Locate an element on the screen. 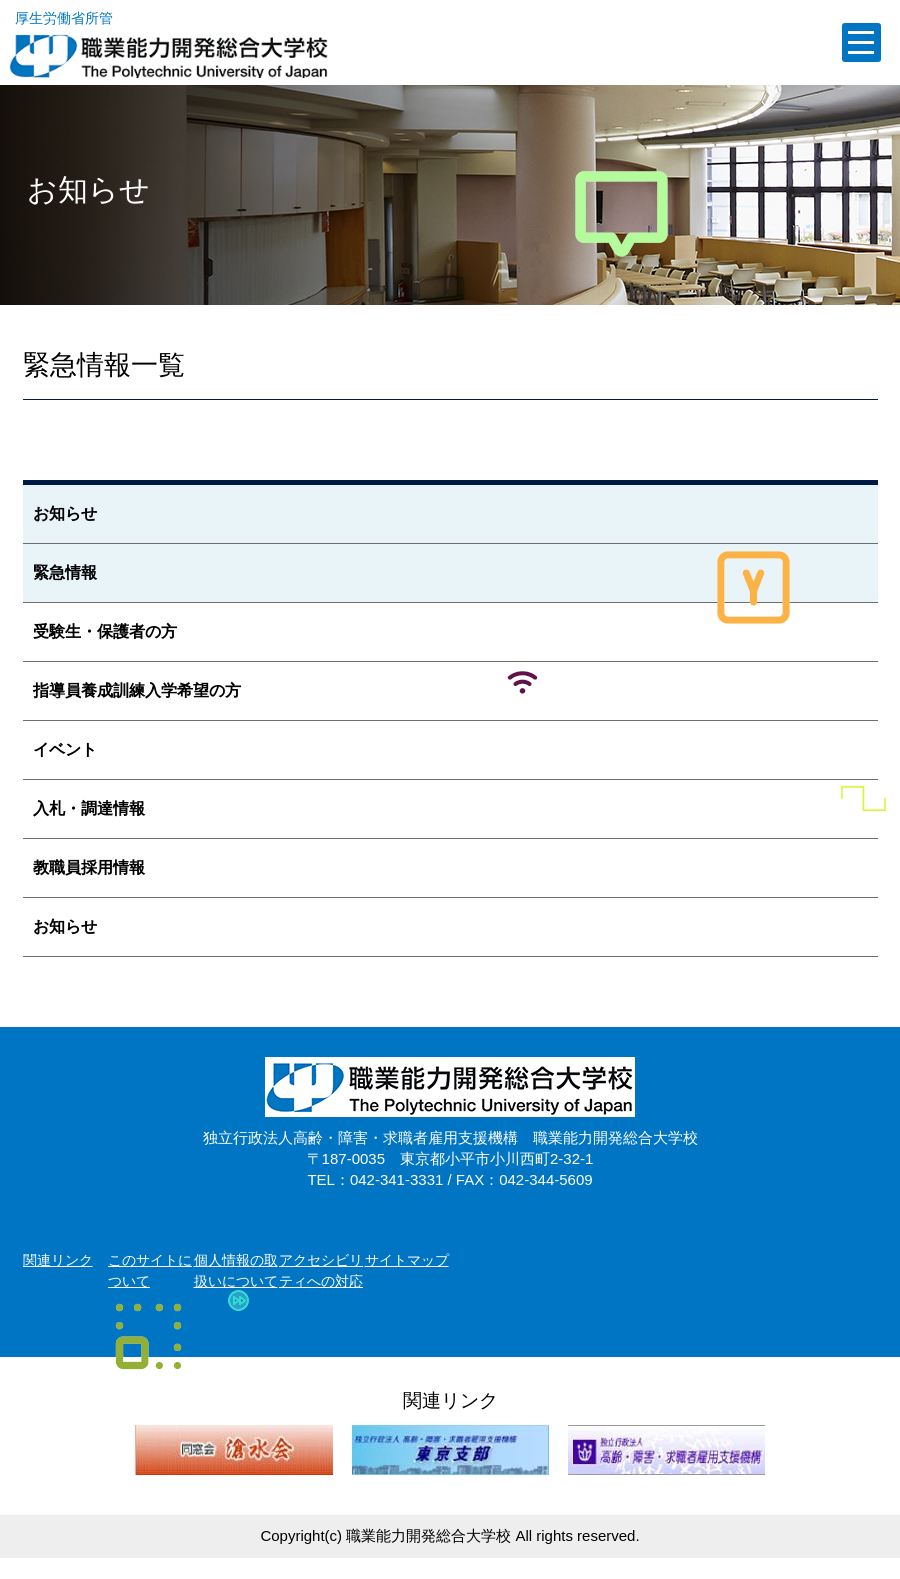 The image size is (900, 1579). align content to bottom-left corner is located at coordinates (148, 1336).